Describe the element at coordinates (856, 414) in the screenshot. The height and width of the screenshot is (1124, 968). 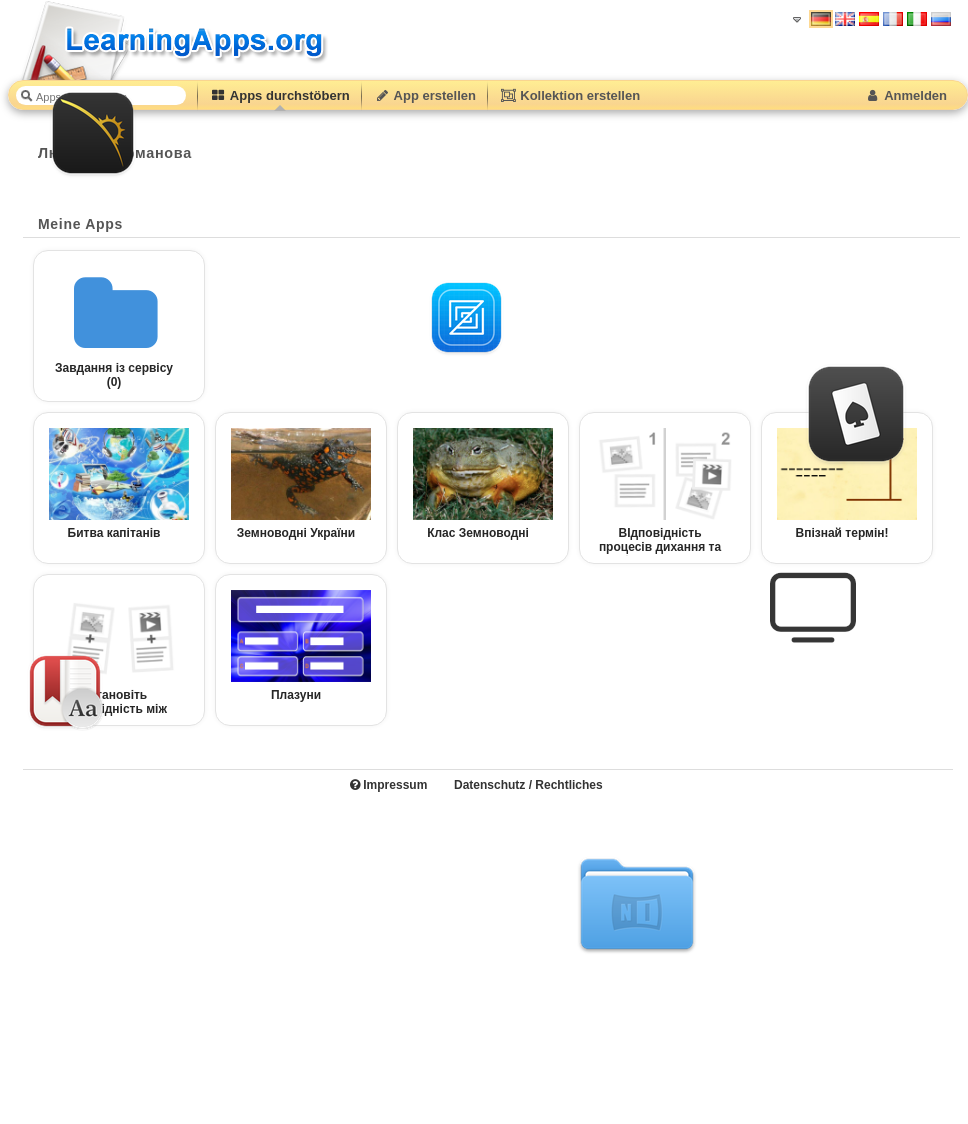
I see `open solitaire card game` at that location.